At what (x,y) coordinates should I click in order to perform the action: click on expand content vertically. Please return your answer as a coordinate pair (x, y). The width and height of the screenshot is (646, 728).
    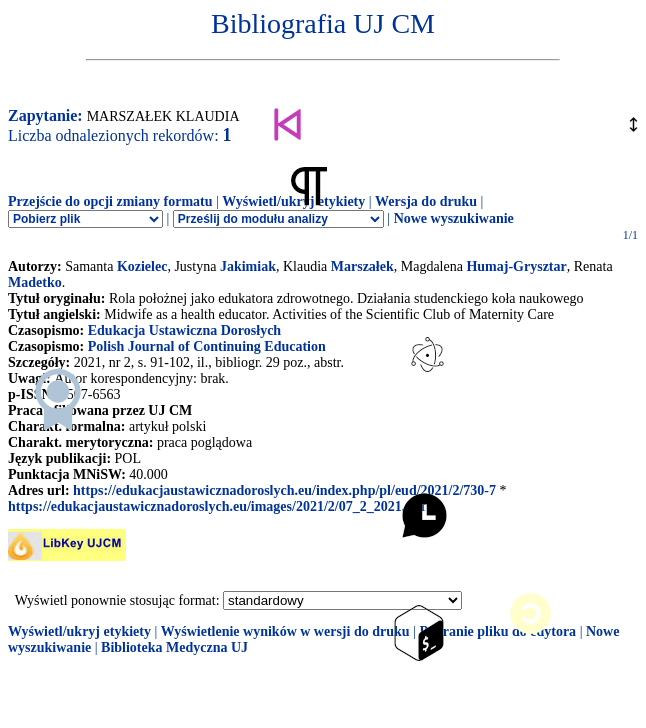
    Looking at the image, I should click on (633, 124).